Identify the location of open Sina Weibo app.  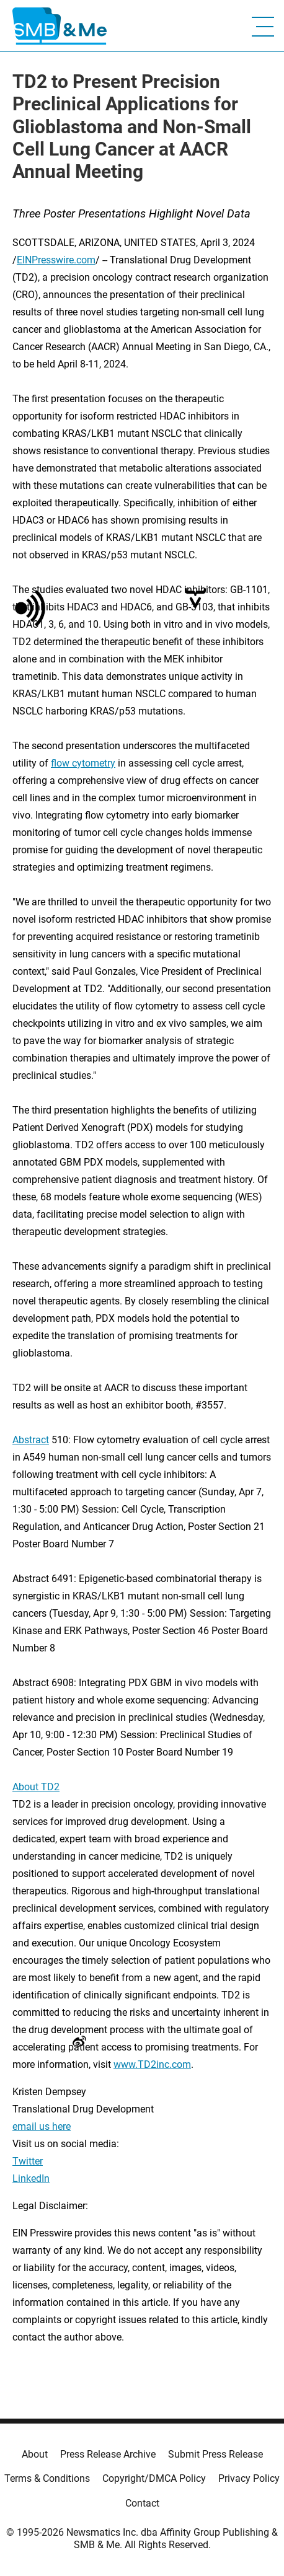
(79, 2041).